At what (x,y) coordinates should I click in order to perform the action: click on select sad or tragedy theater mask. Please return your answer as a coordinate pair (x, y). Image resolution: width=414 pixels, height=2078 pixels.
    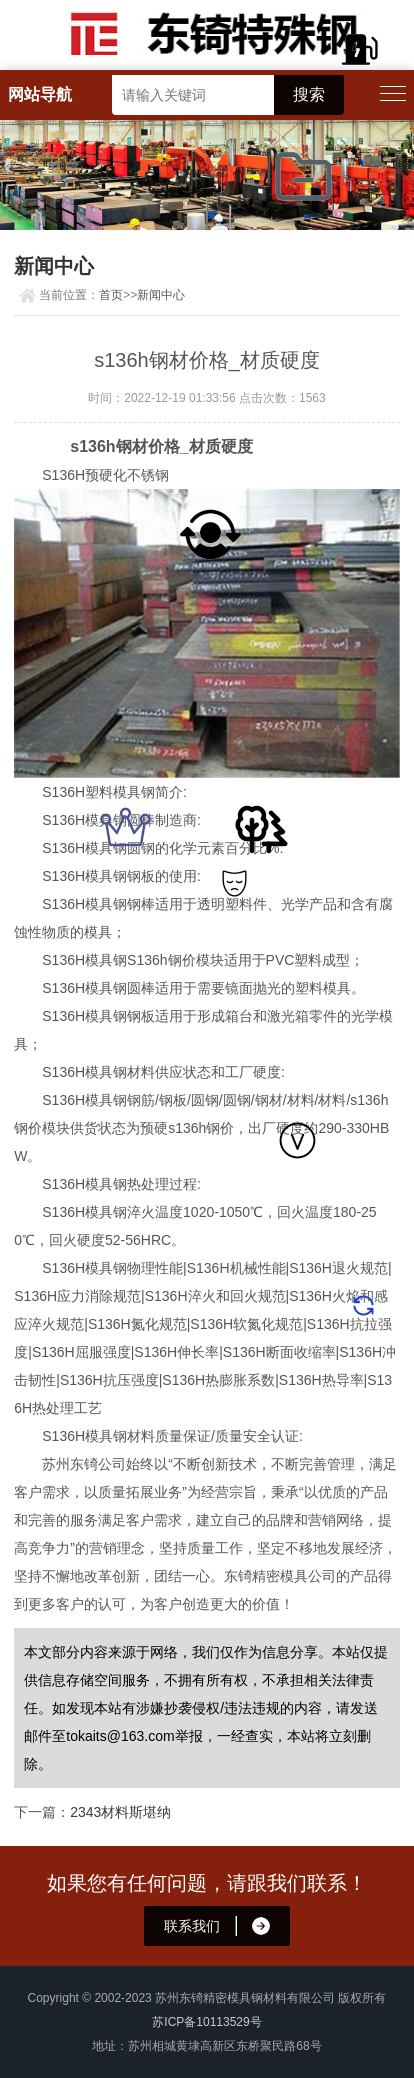
    Looking at the image, I should click on (234, 882).